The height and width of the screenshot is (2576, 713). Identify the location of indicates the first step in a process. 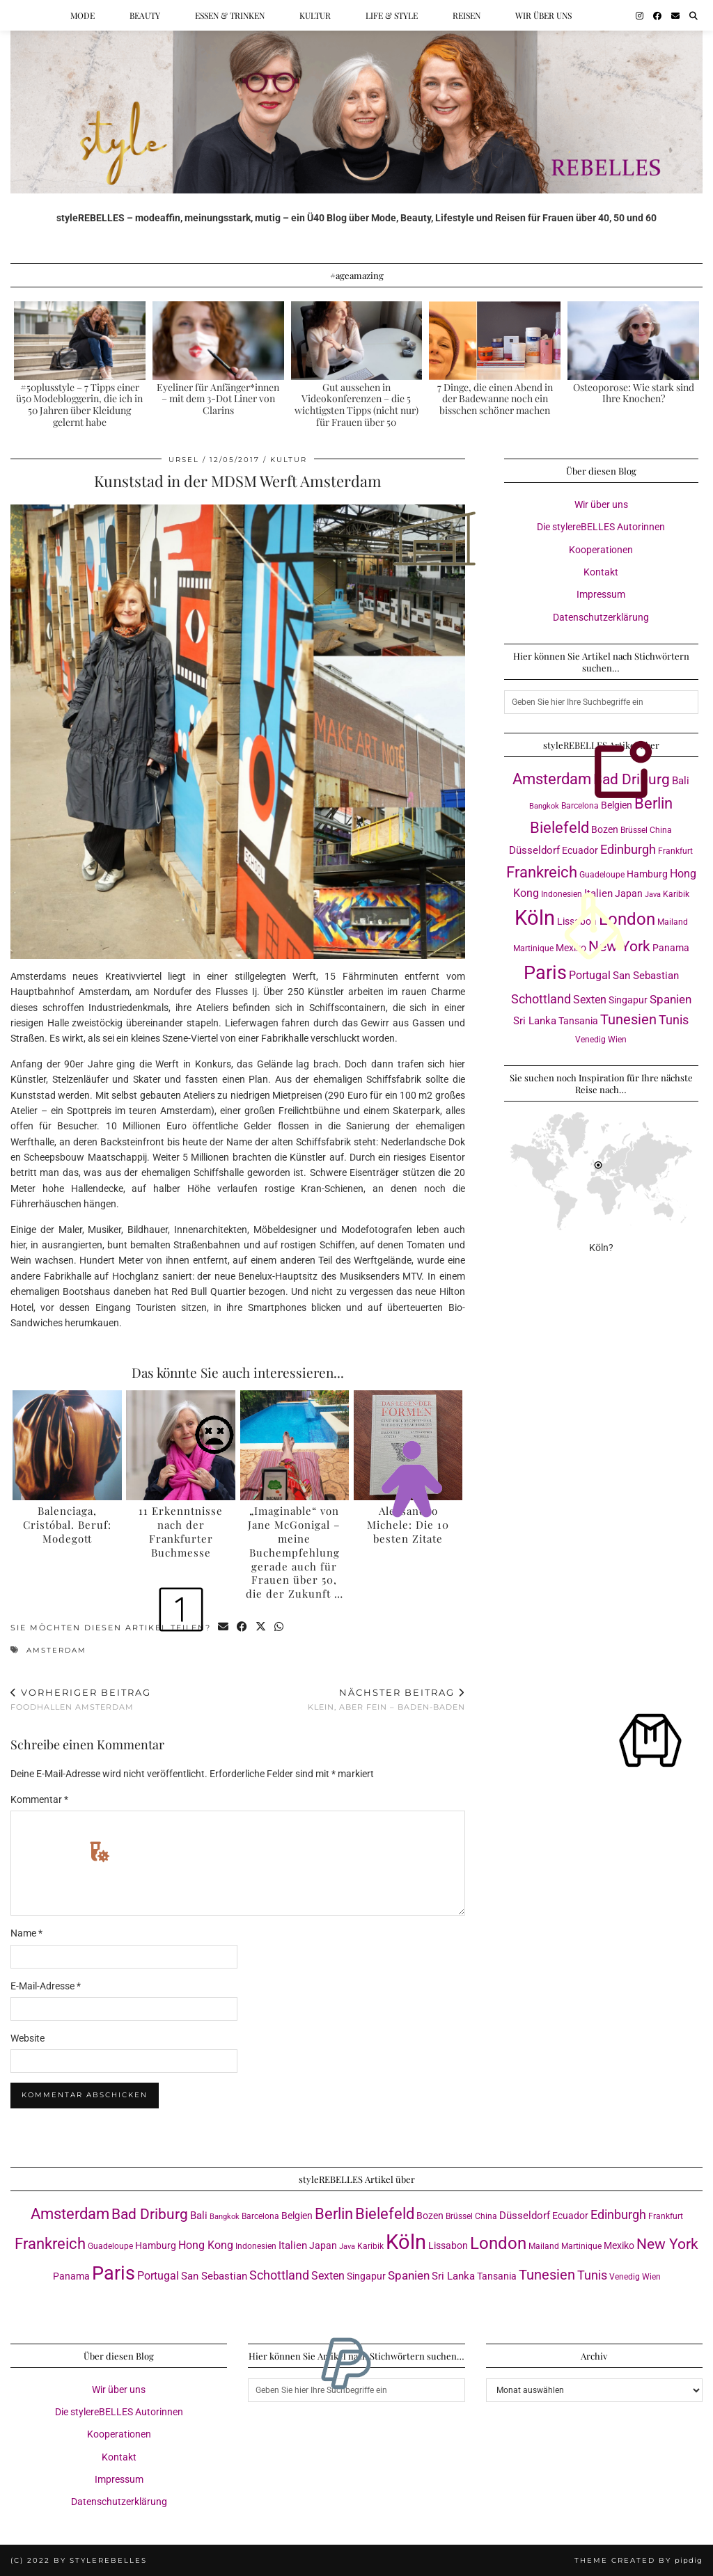
(181, 1609).